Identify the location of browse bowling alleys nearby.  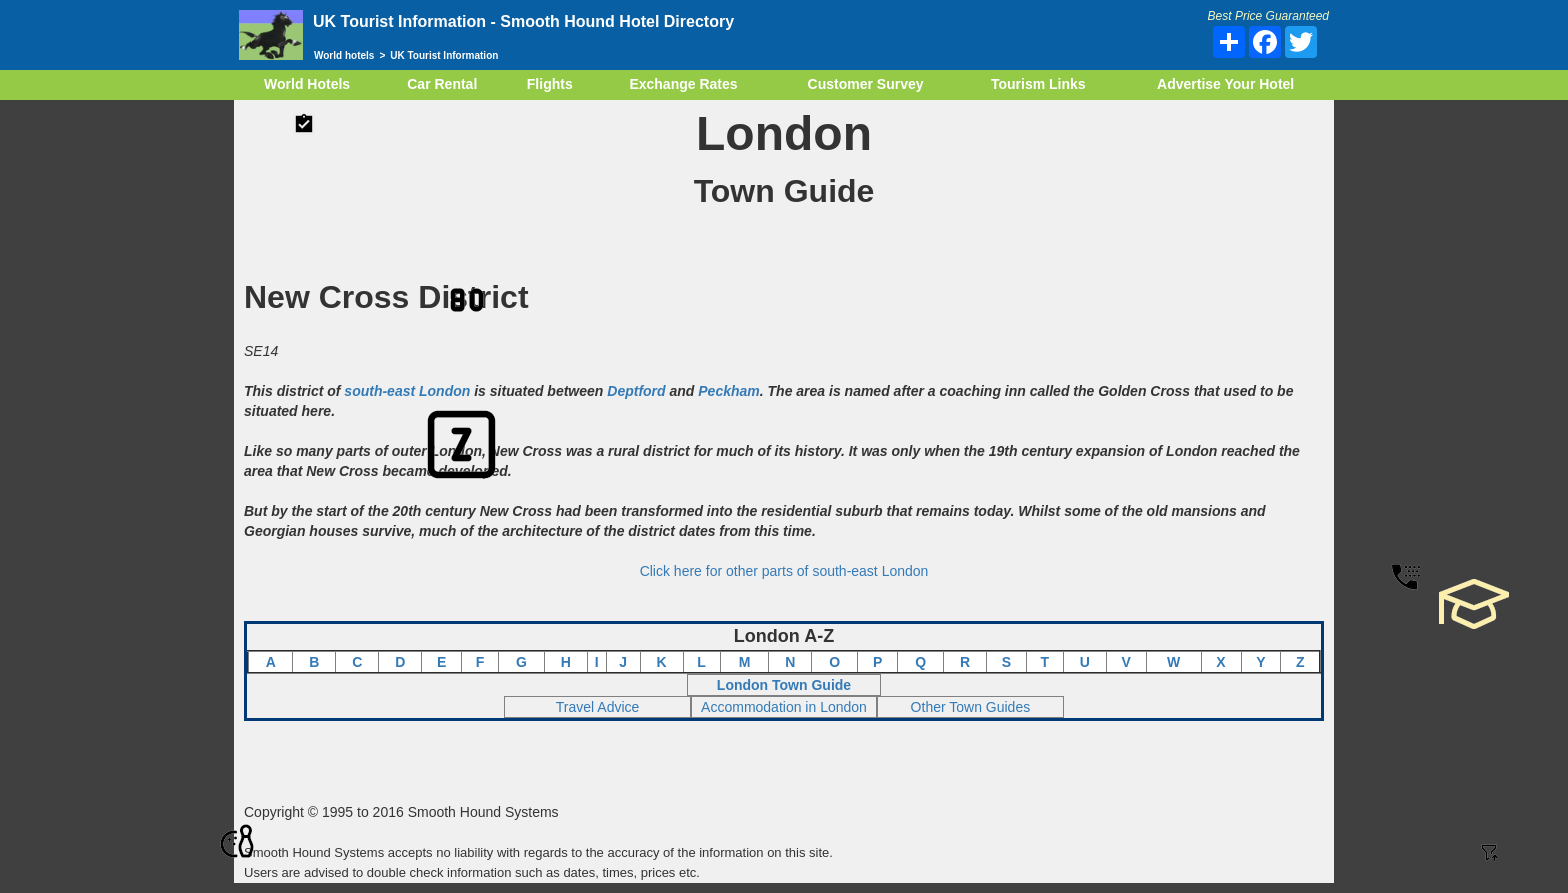
(237, 841).